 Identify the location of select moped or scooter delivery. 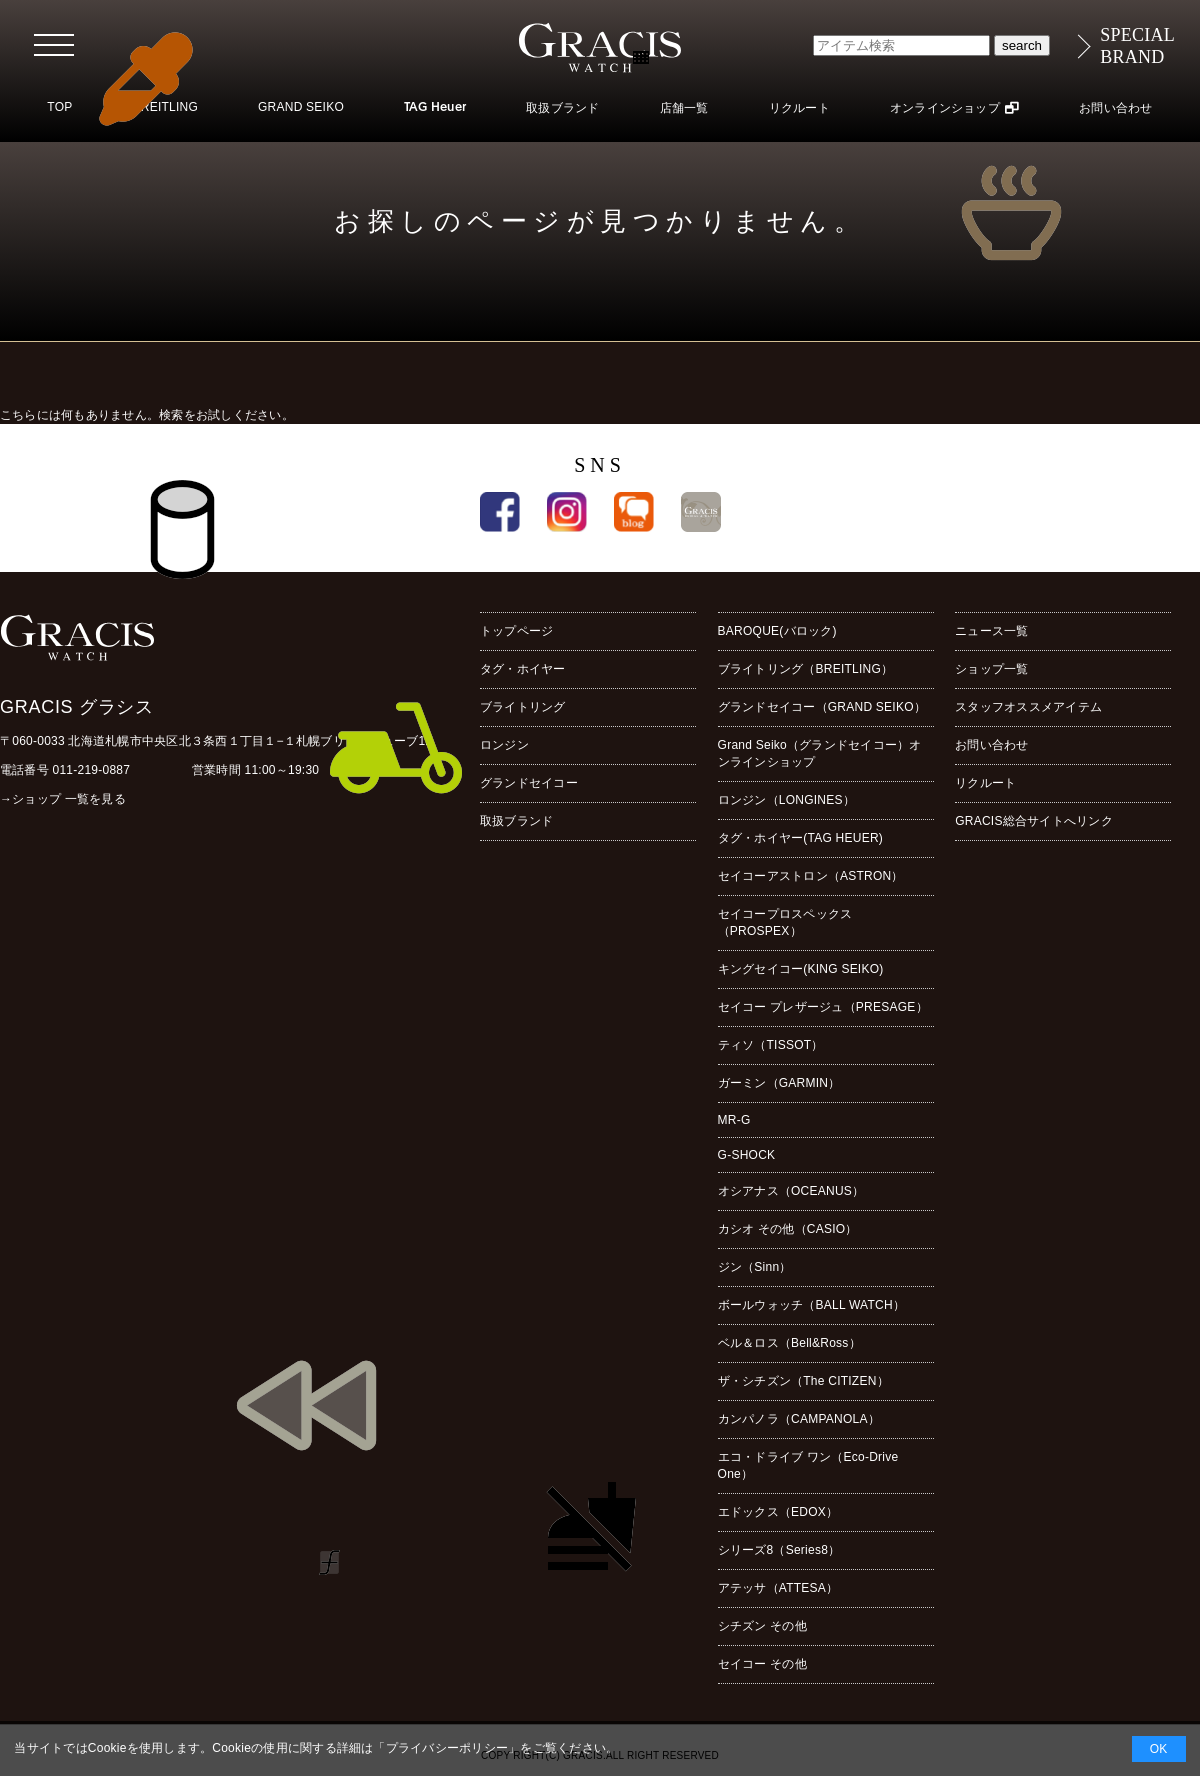
(396, 752).